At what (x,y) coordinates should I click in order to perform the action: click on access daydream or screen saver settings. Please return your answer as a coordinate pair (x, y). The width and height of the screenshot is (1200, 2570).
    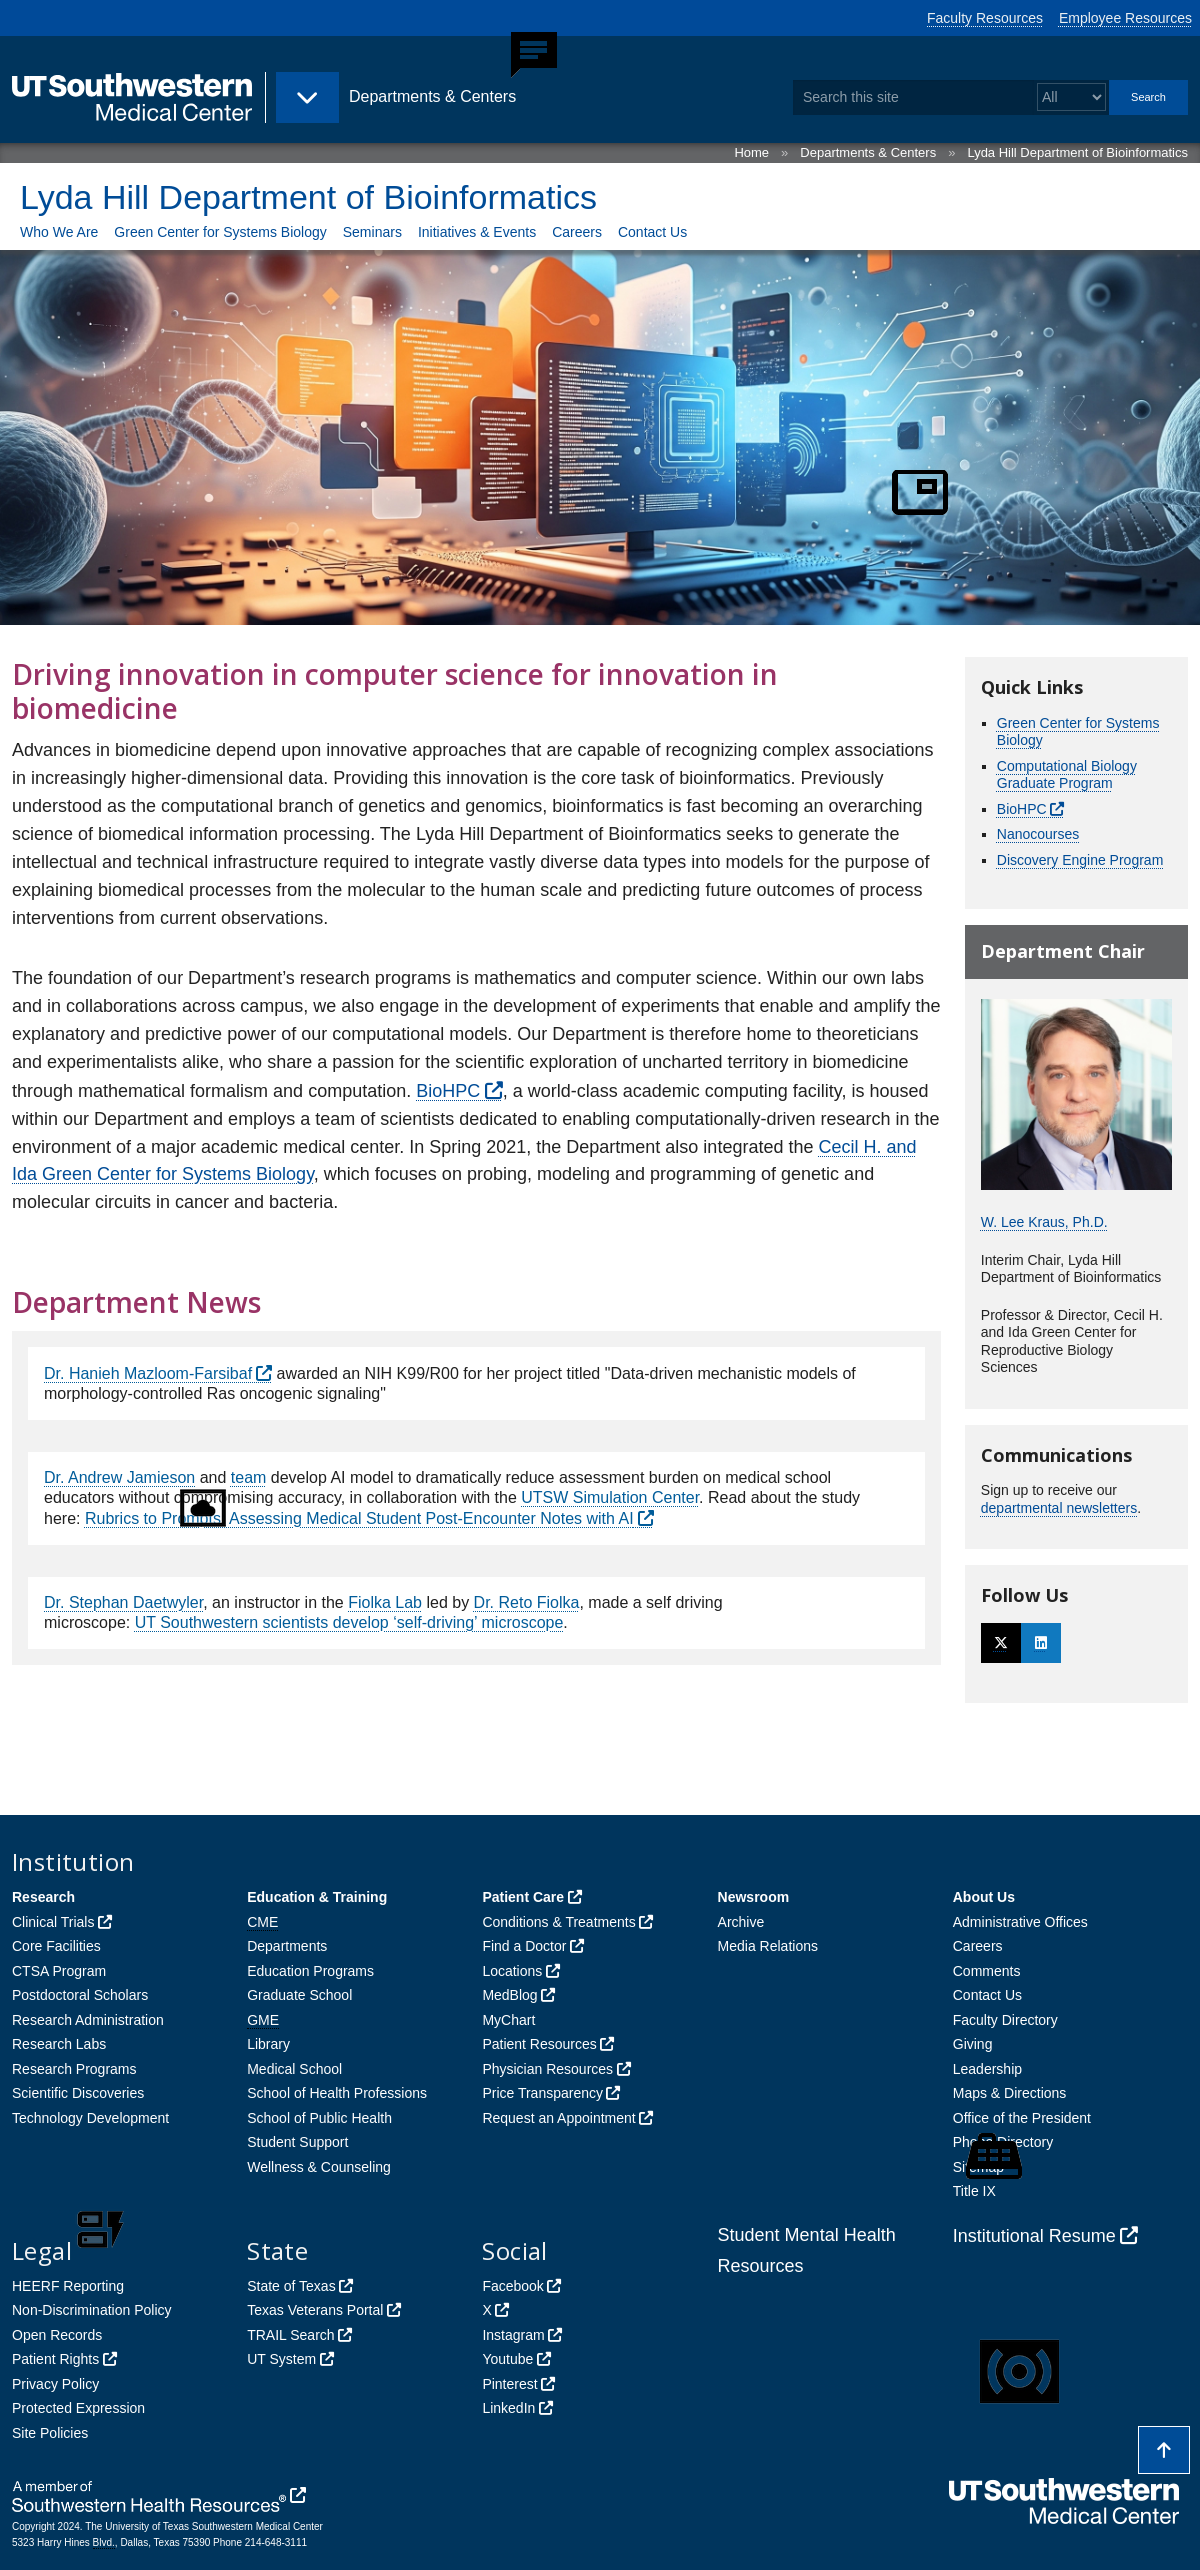
    Looking at the image, I should click on (203, 1508).